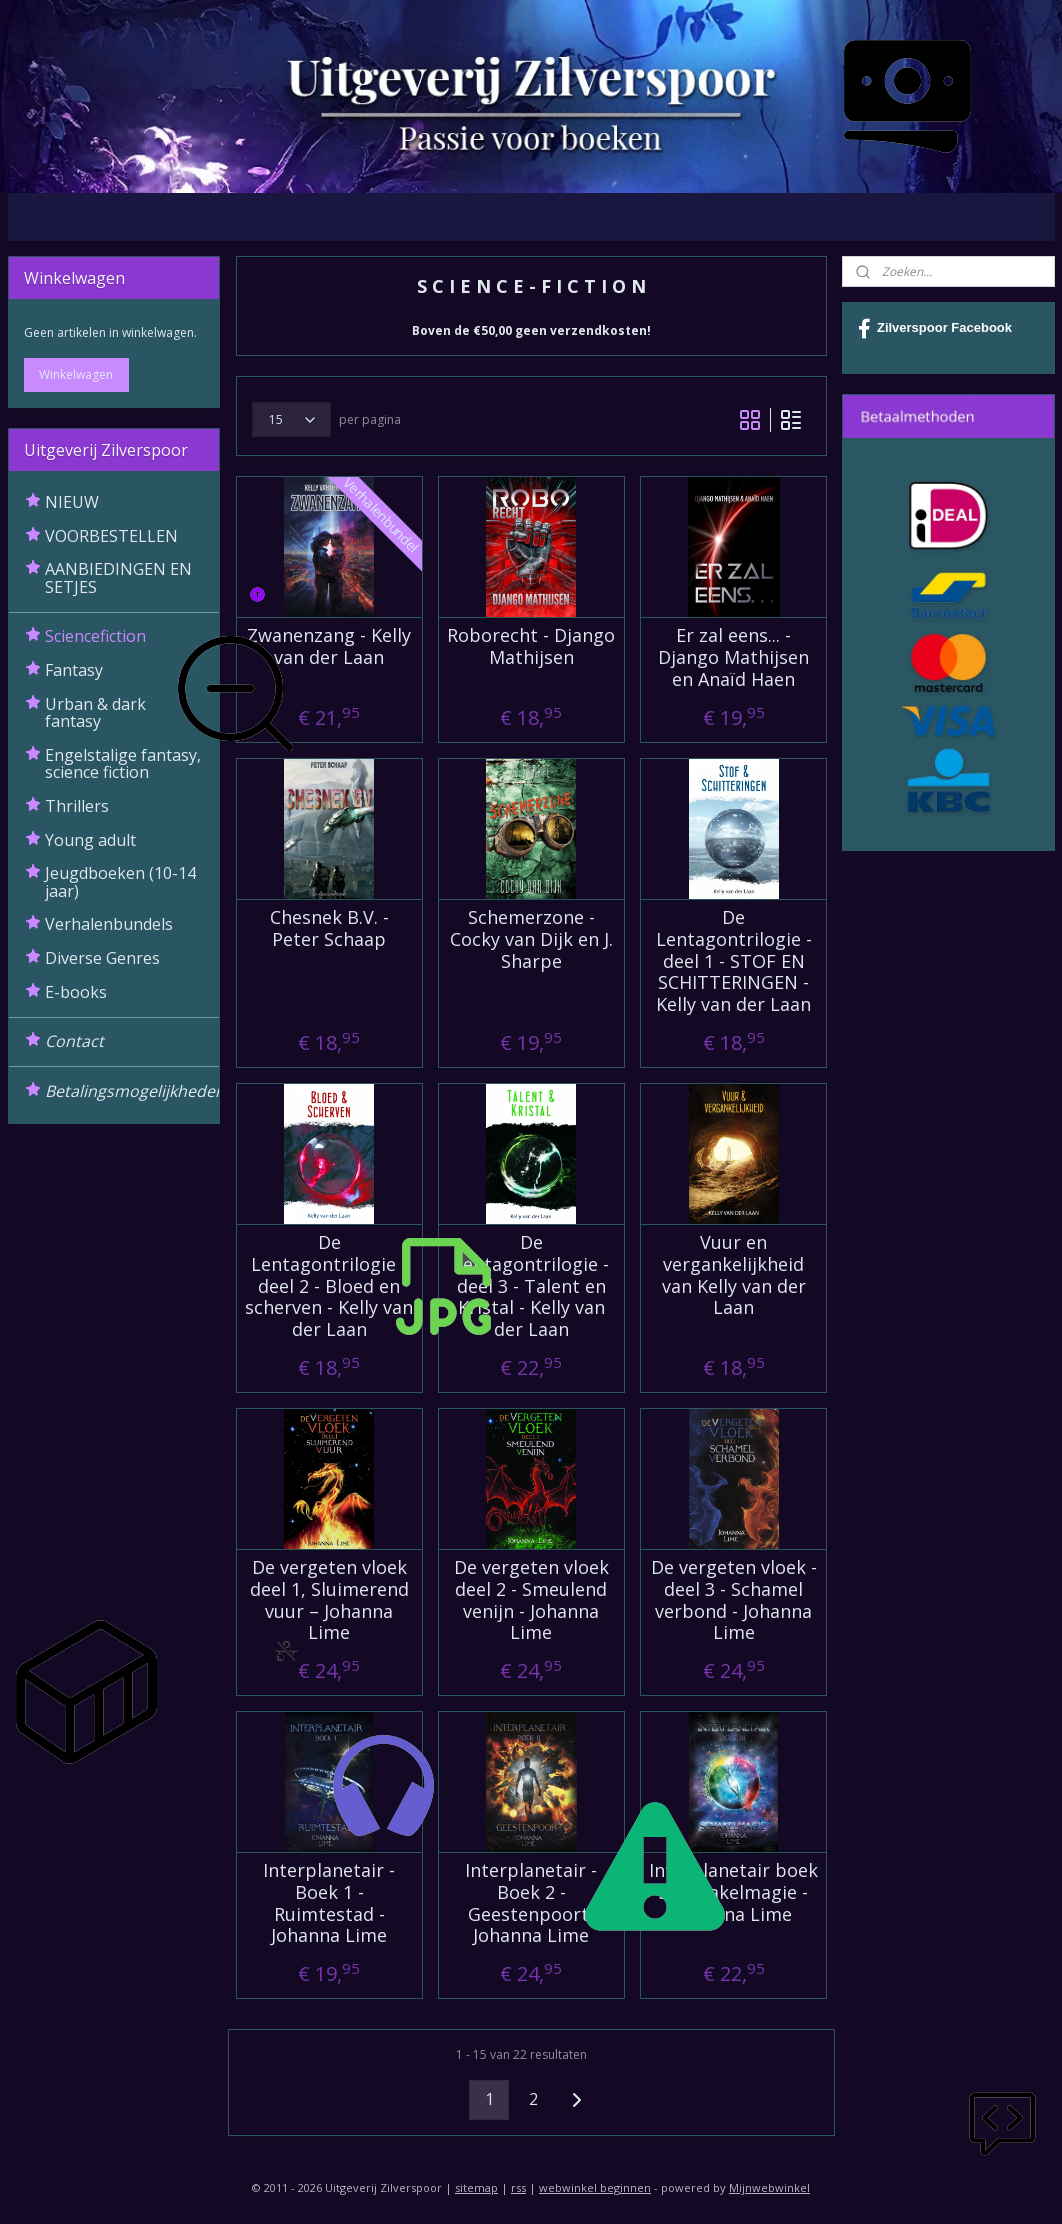 The height and width of the screenshot is (2224, 1062). Describe the element at coordinates (86, 1691) in the screenshot. I see `view container or package details` at that location.